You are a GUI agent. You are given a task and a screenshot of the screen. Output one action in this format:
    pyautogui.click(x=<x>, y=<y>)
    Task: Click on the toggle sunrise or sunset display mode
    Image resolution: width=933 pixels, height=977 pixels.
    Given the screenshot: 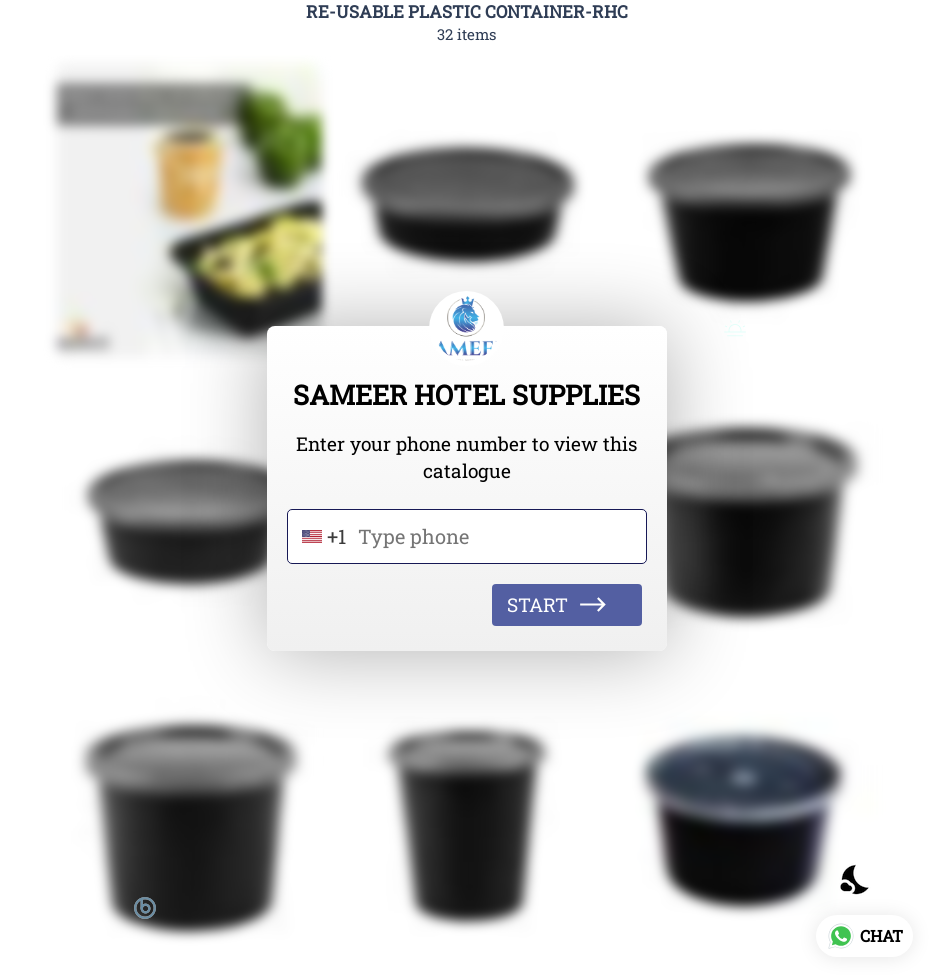 What is the action you would take?
    pyautogui.click(x=735, y=329)
    